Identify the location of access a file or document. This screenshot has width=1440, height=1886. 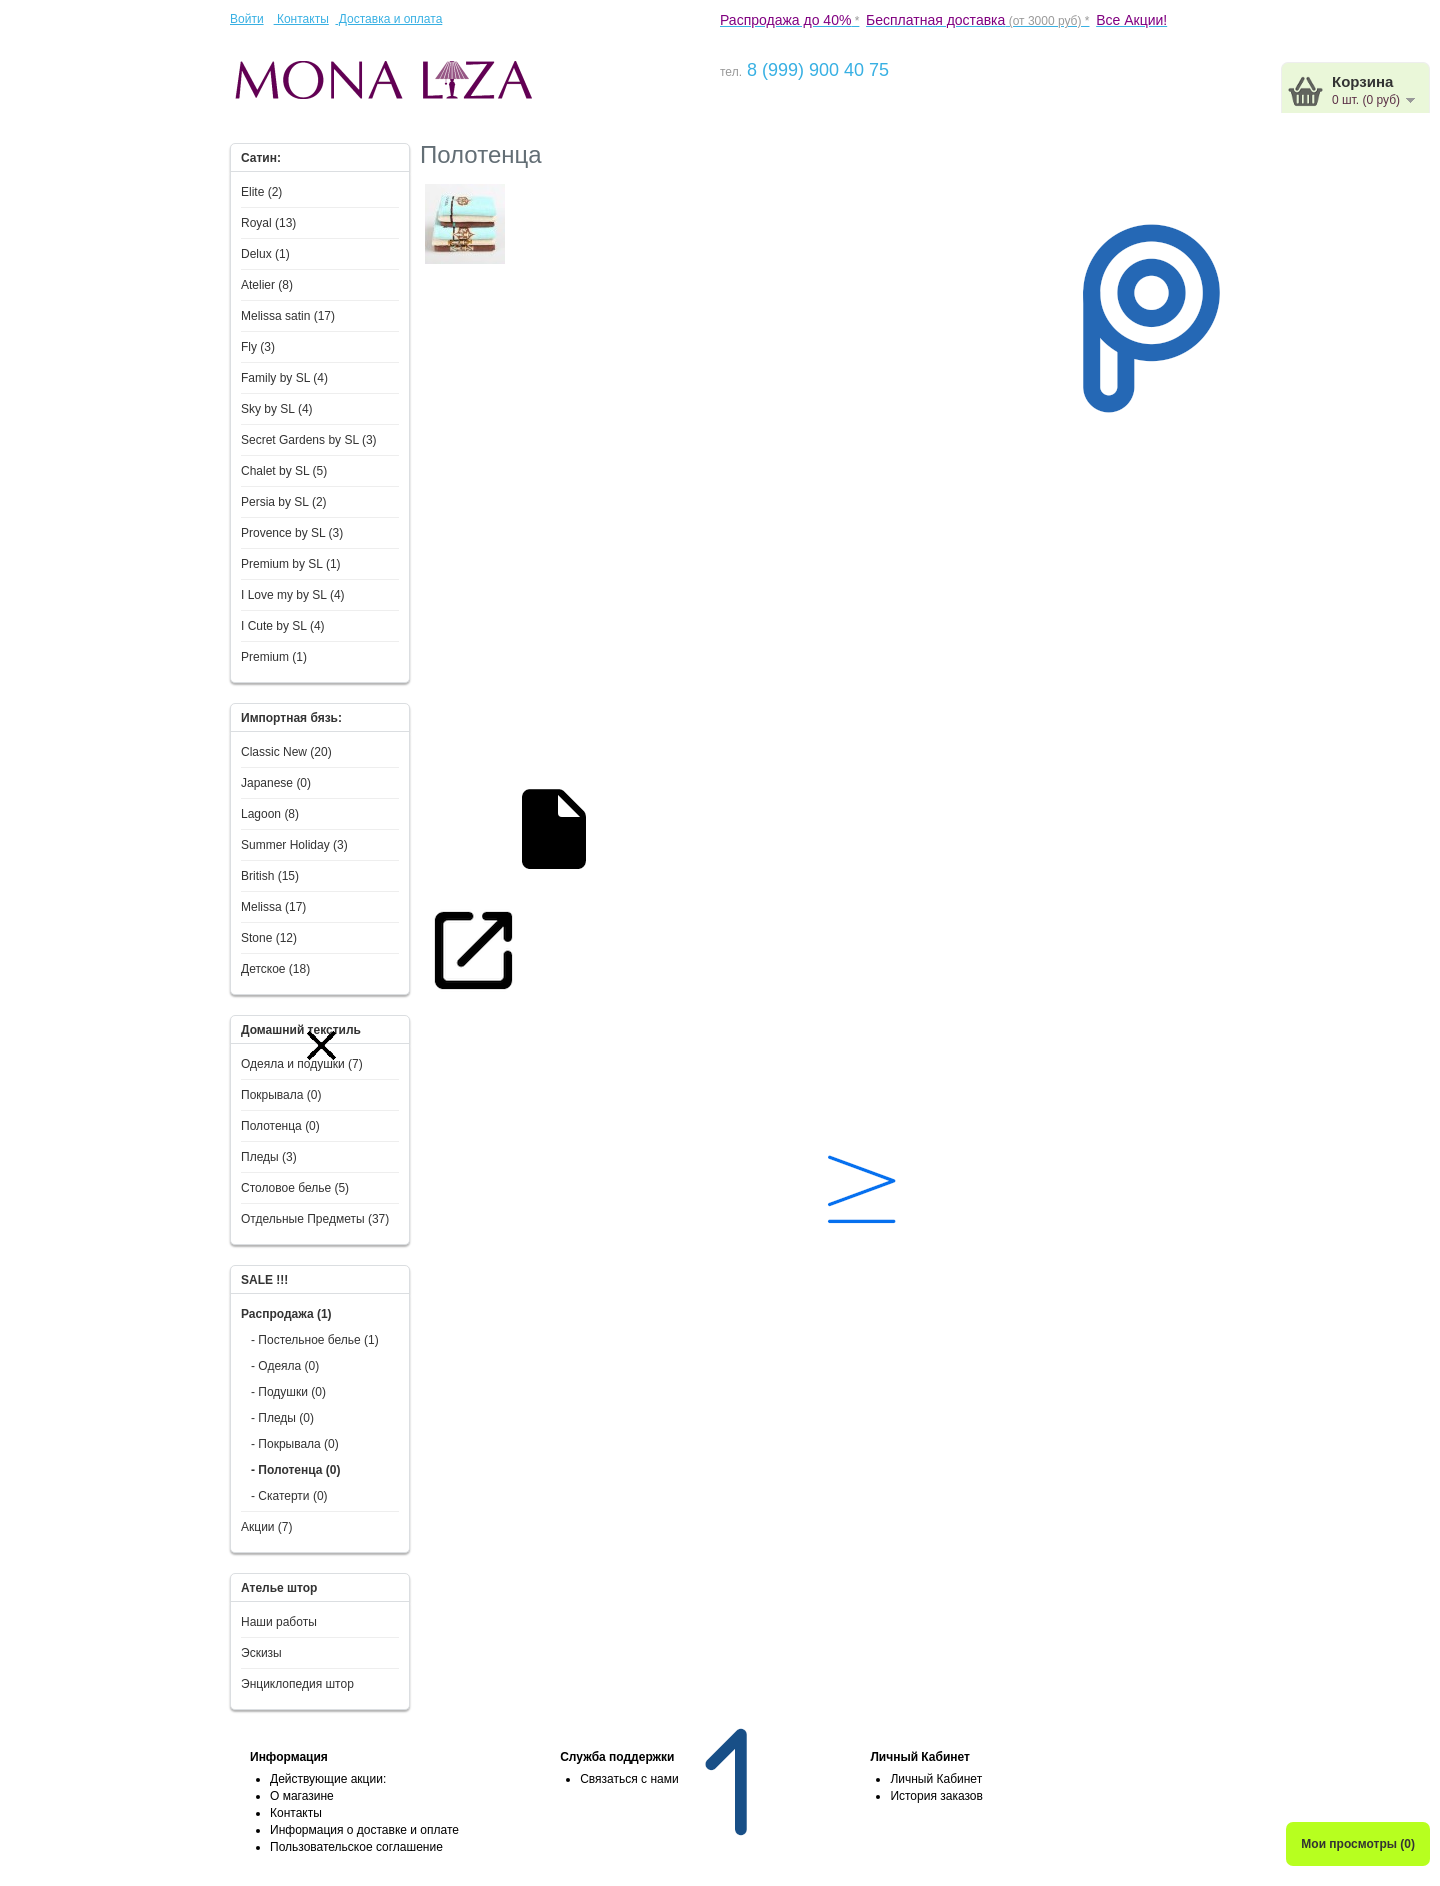
(554, 829).